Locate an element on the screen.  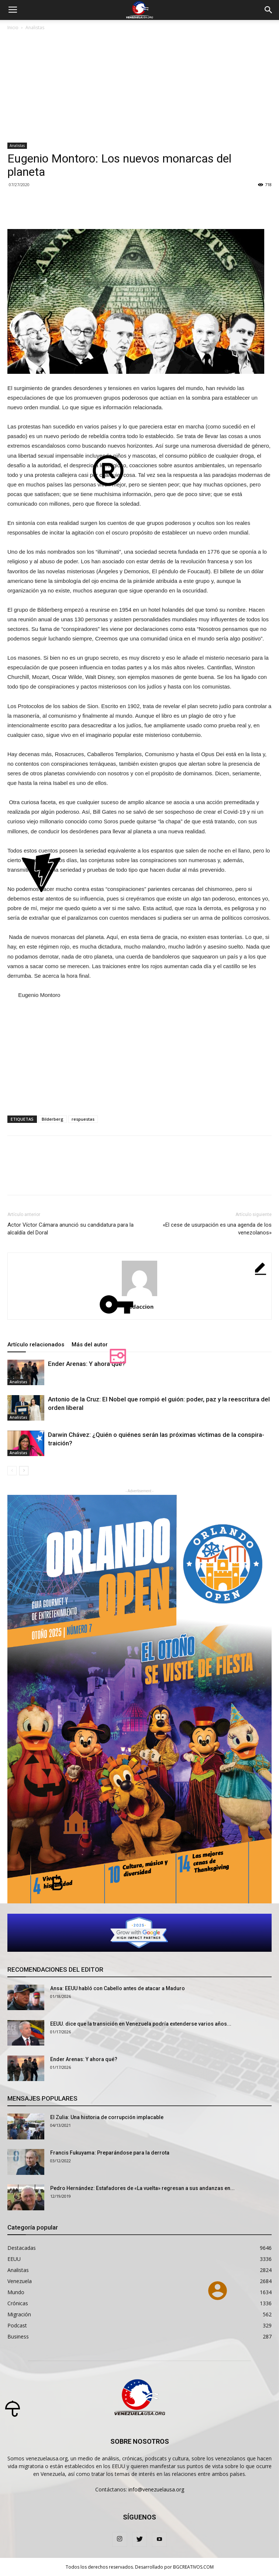
vite framework logo is located at coordinates (41, 872).